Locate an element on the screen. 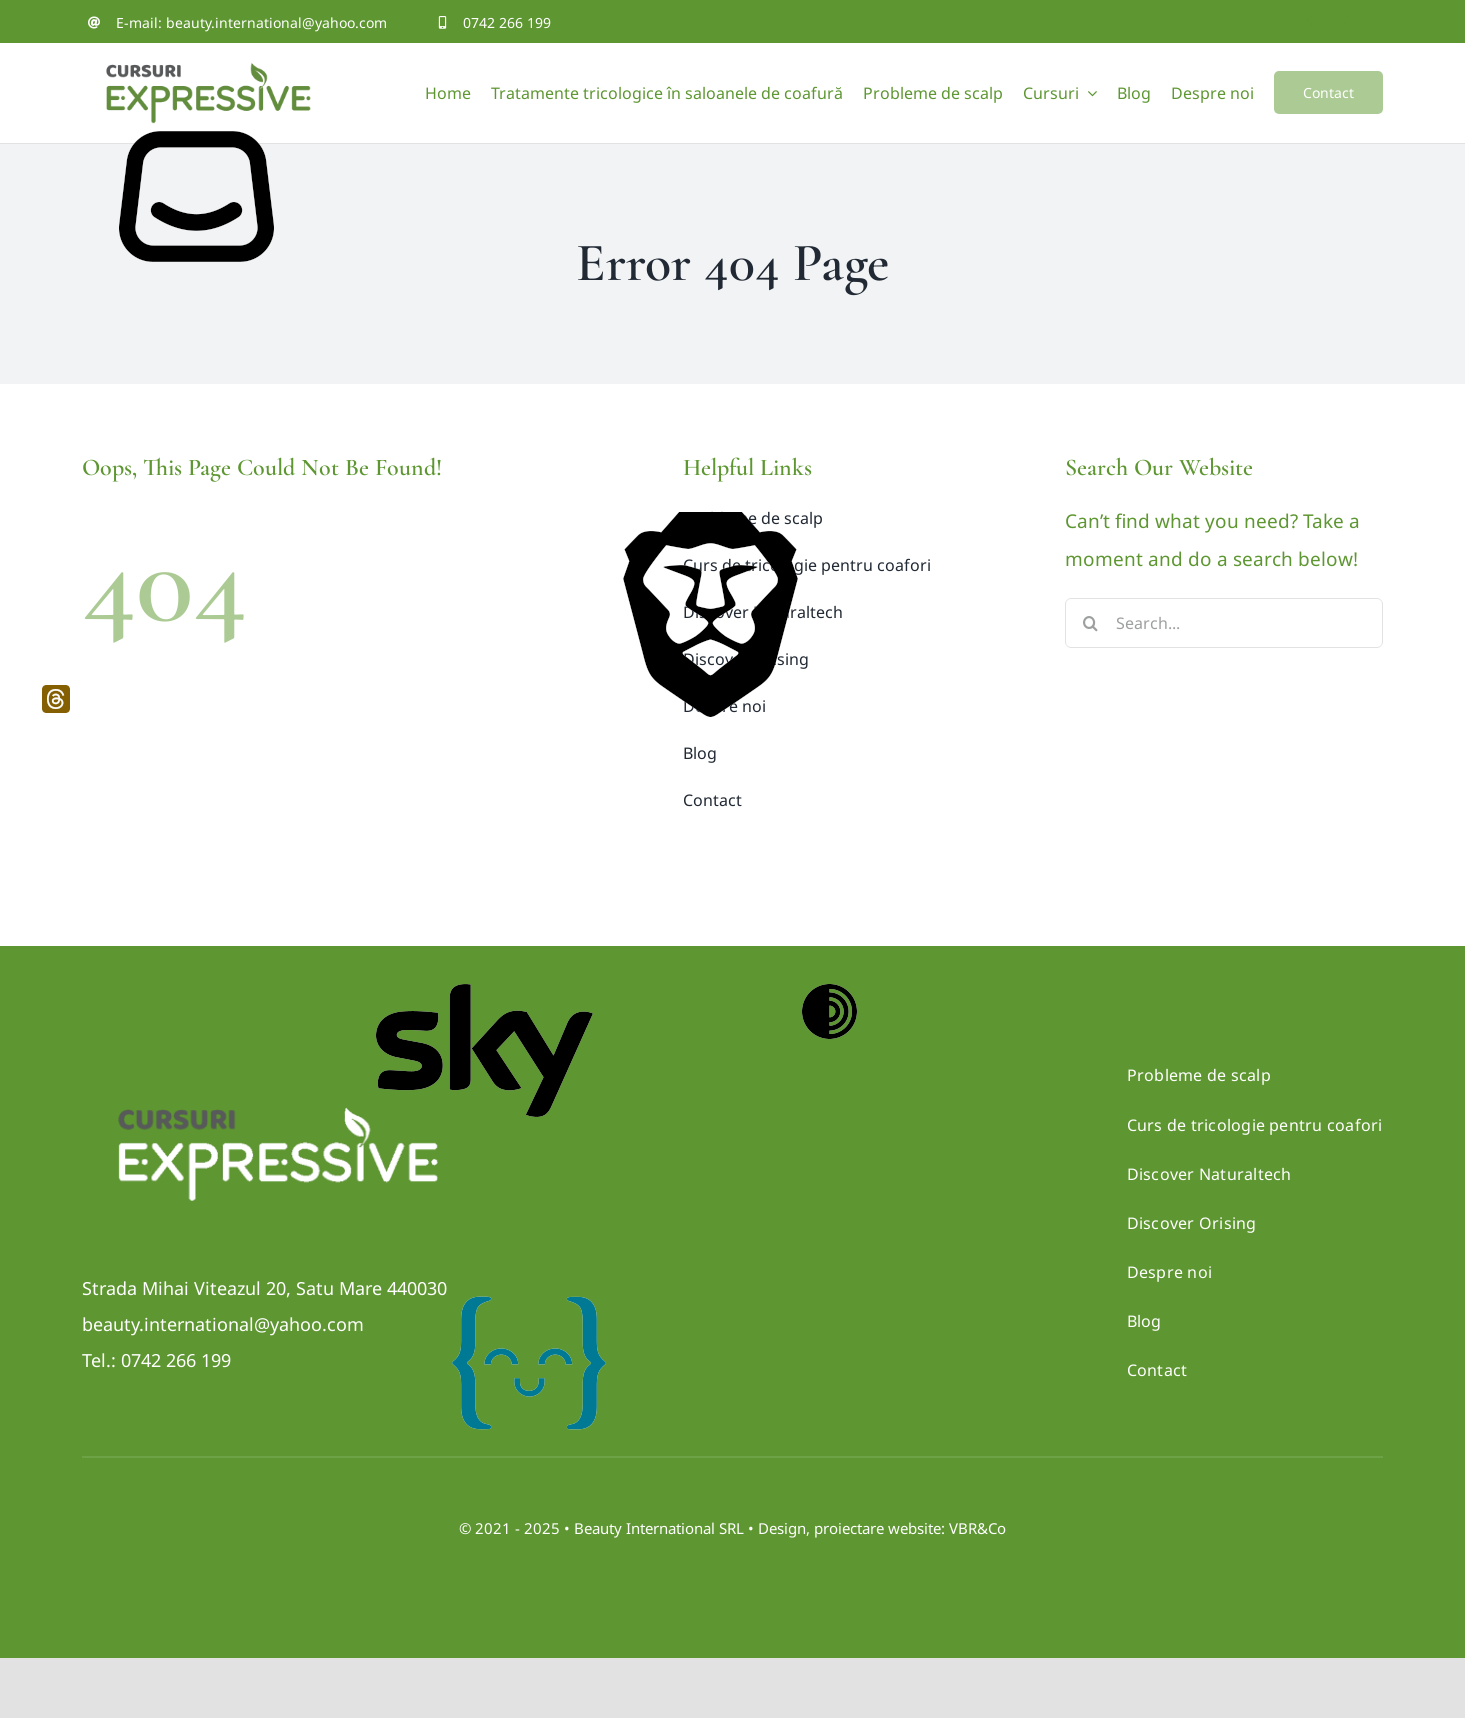 Image resolution: width=1465 pixels, height=1718 pixels. open brave browser is located at coordinates (710, 614).